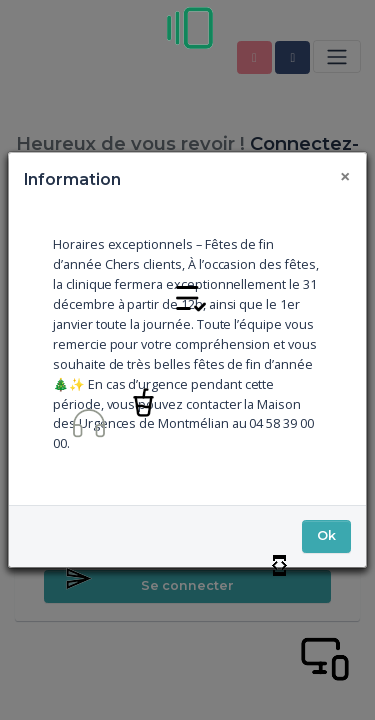 The width and height of the screenshot is (375, 720). Describe the element at coordinates (325, 657) in the screenshot. I see `switch between desktop and mobile view` at that location.